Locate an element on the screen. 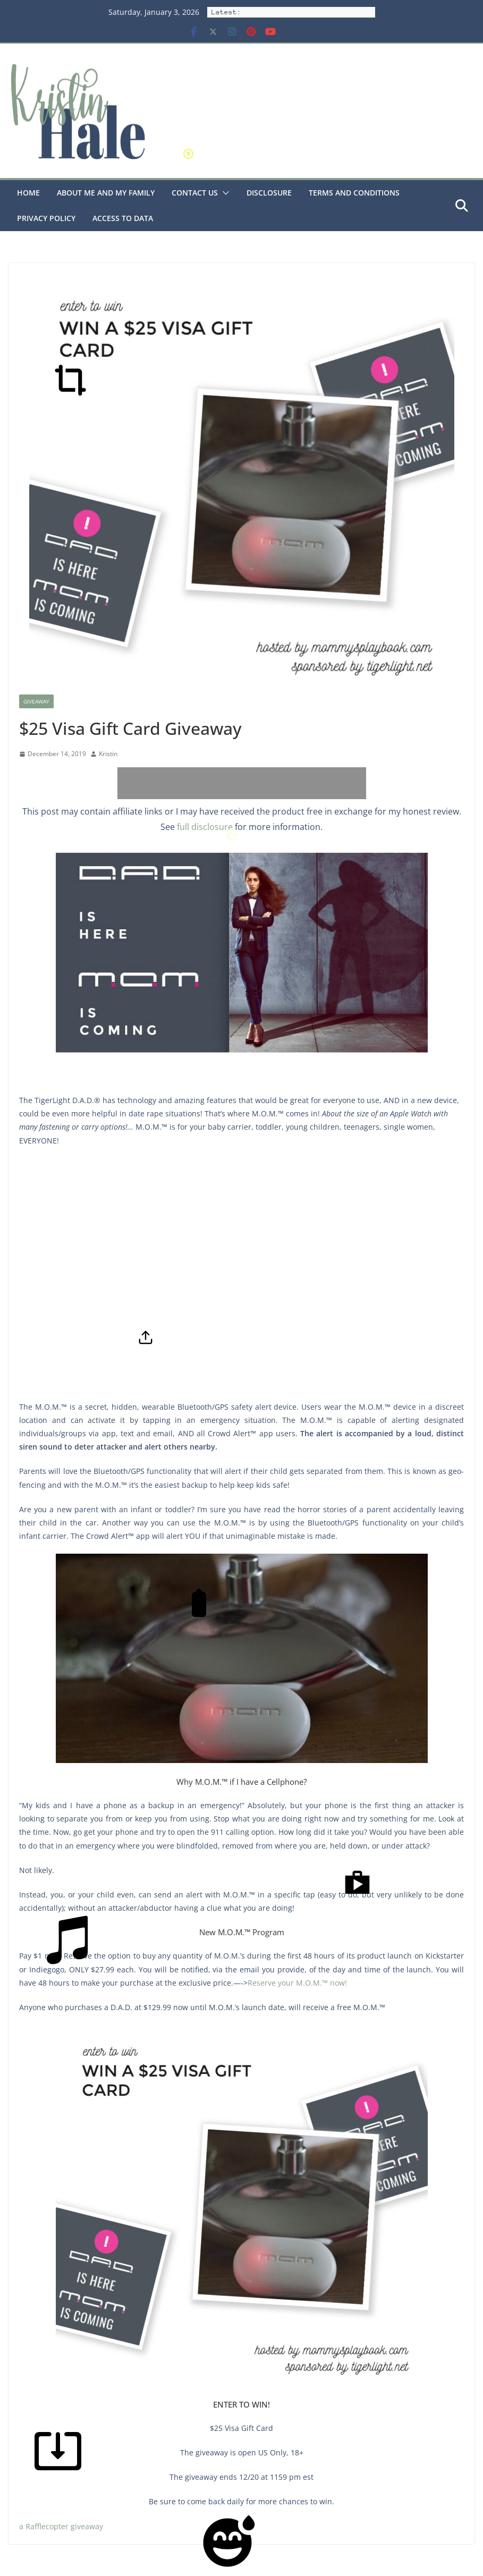 The height and width of the screenshot is (2576, 483). indicates a registered trademark symbol is located at coordinates (188, 154).